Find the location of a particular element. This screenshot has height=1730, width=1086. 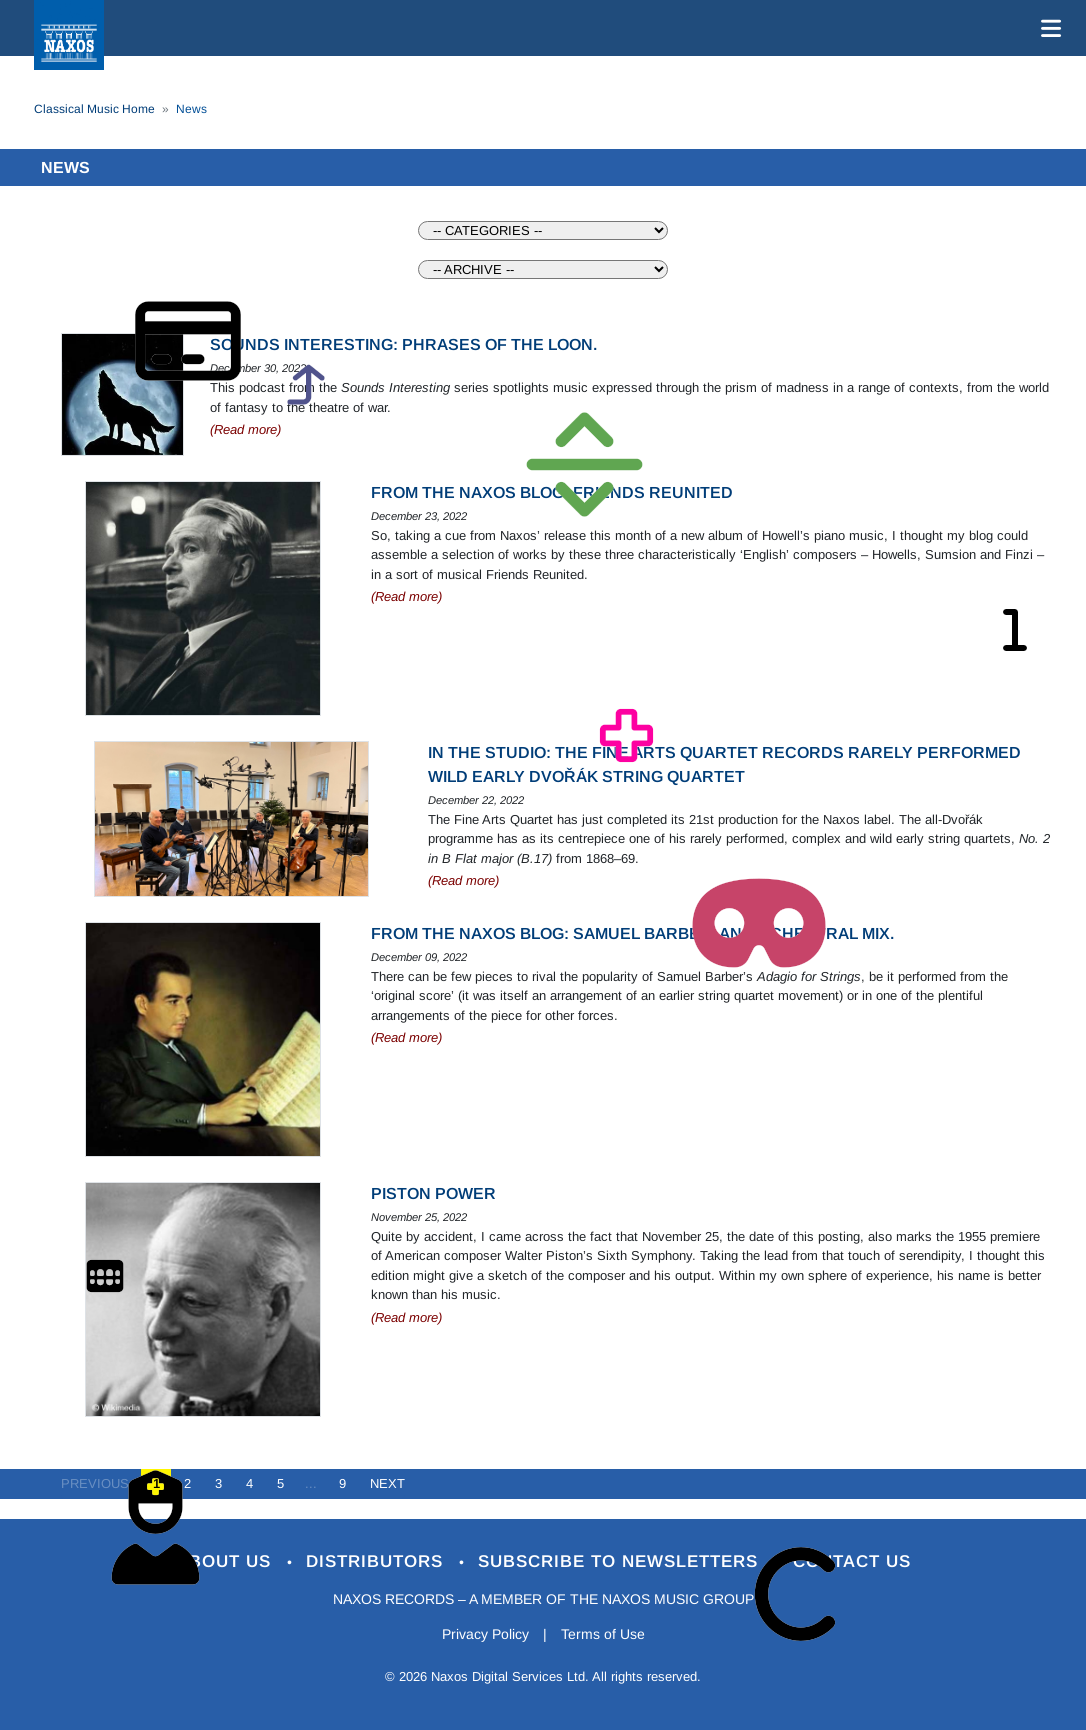

enable incognito or private browsing mode is located at coordinates (759, 923).